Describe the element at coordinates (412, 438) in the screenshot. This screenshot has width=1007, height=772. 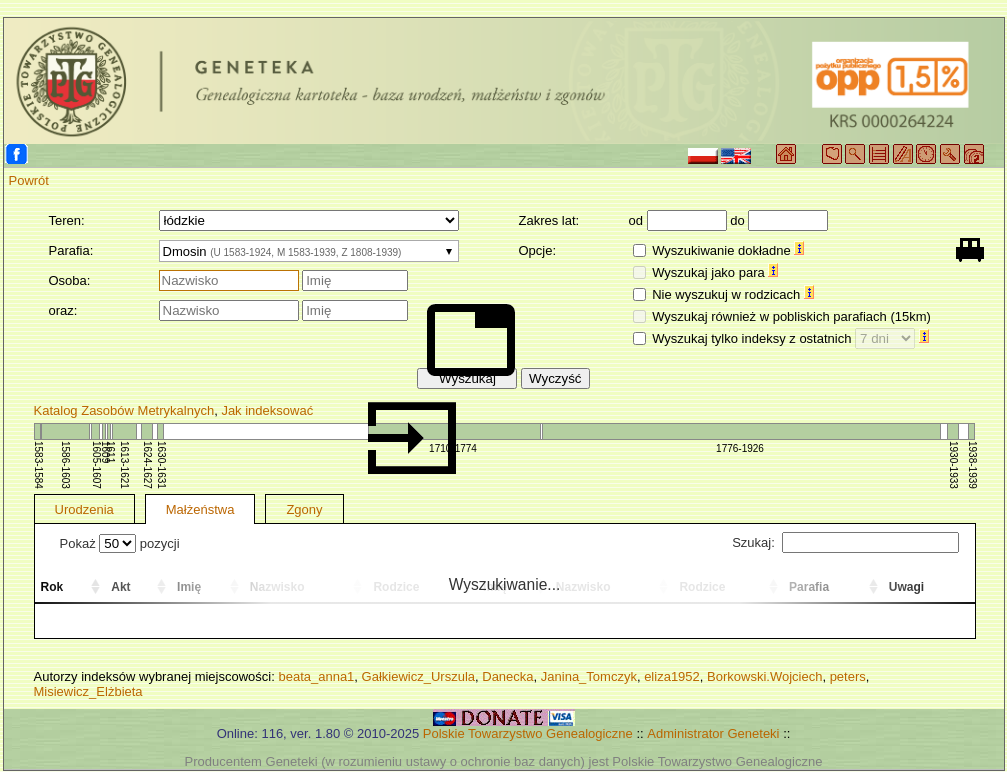
I see `import or input data into the application` at that location.